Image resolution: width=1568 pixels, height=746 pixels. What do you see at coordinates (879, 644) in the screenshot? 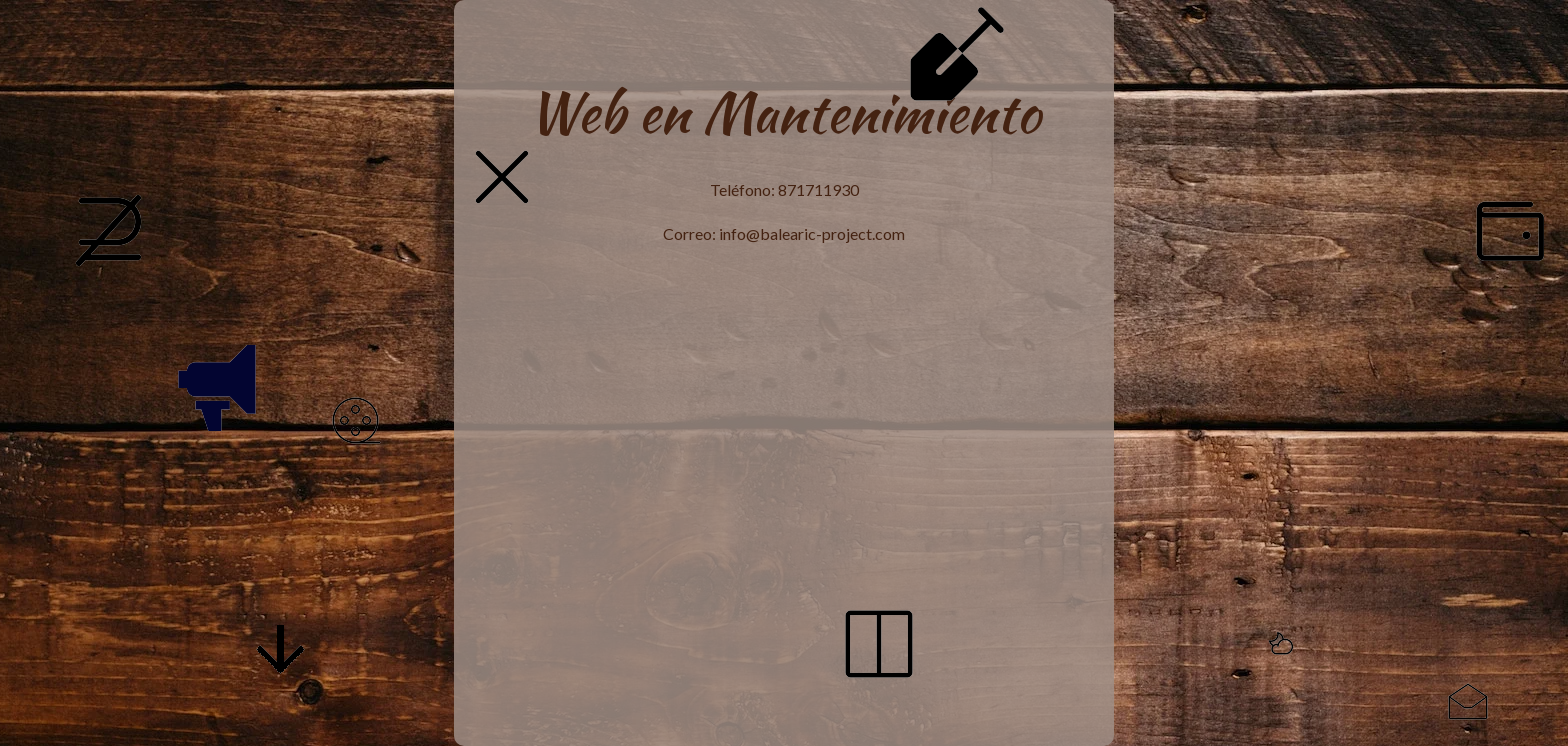
I see `split view horizontally into two panels` at bounding box center [879, 644].